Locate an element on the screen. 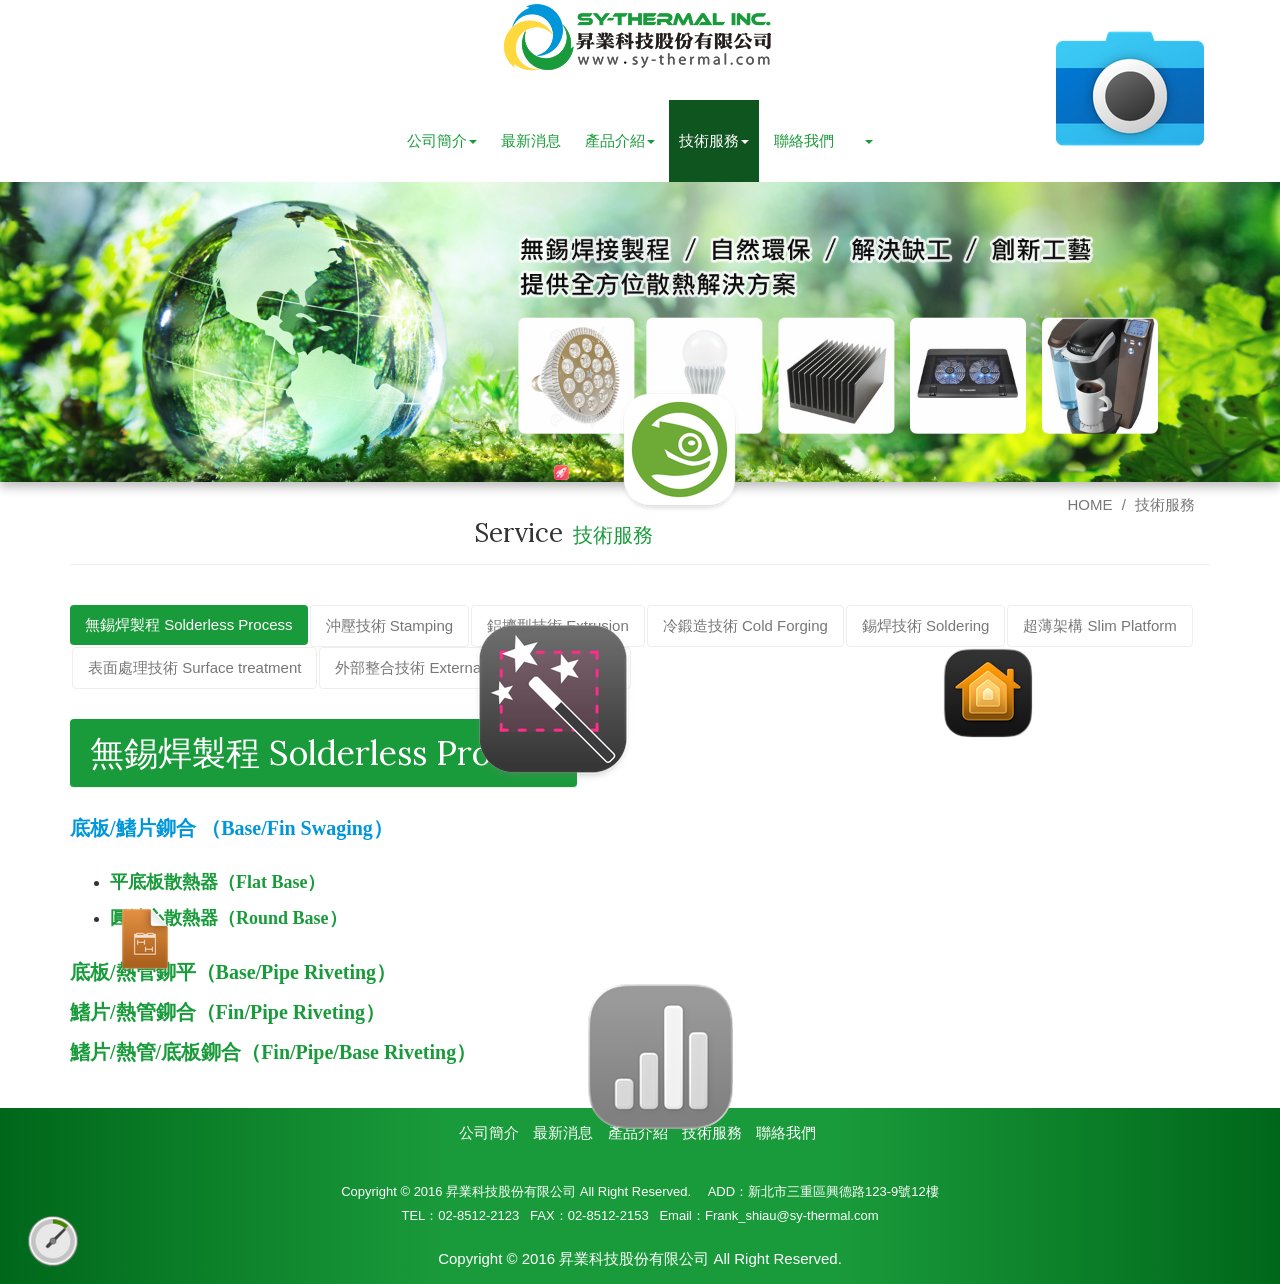 The image size is (1280, 1284). open the camera app is located at coordinates (1130, 90).